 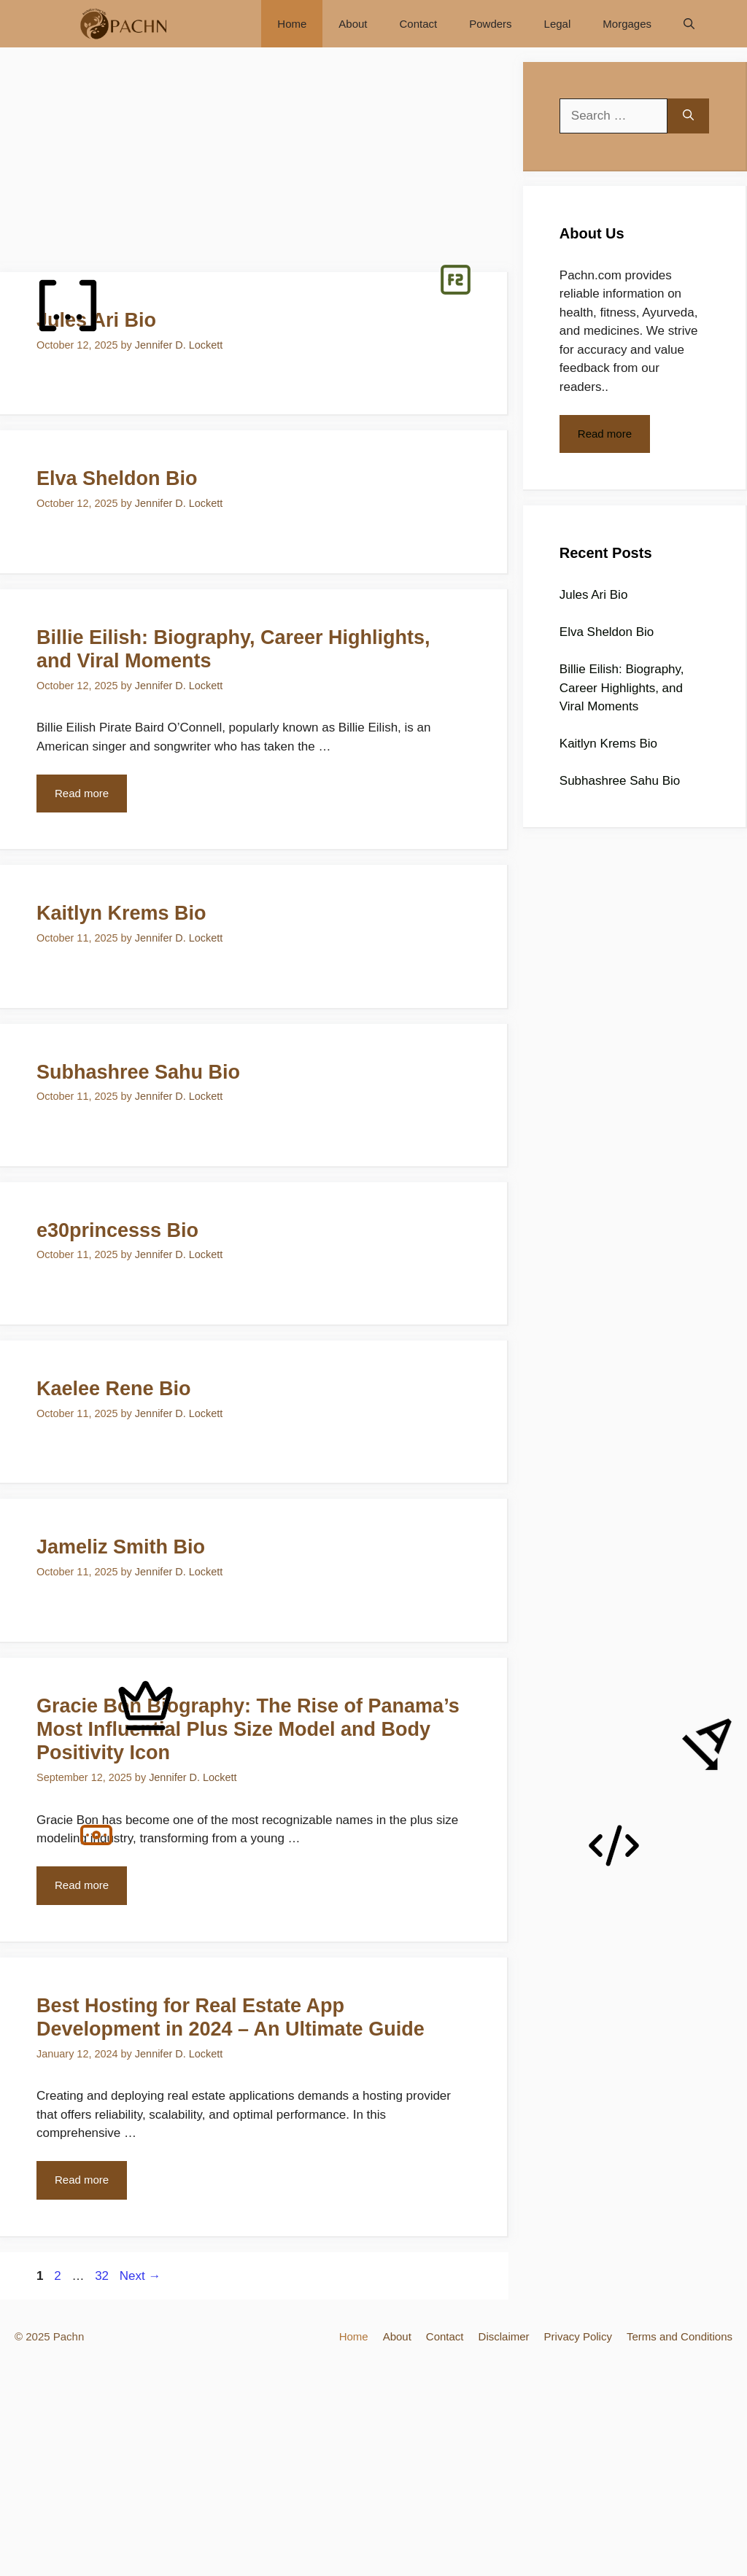 What do you see at coordinates (68, 306) in the screenshot?
I see `contains or groups related content` at bounding box center [68, 306].